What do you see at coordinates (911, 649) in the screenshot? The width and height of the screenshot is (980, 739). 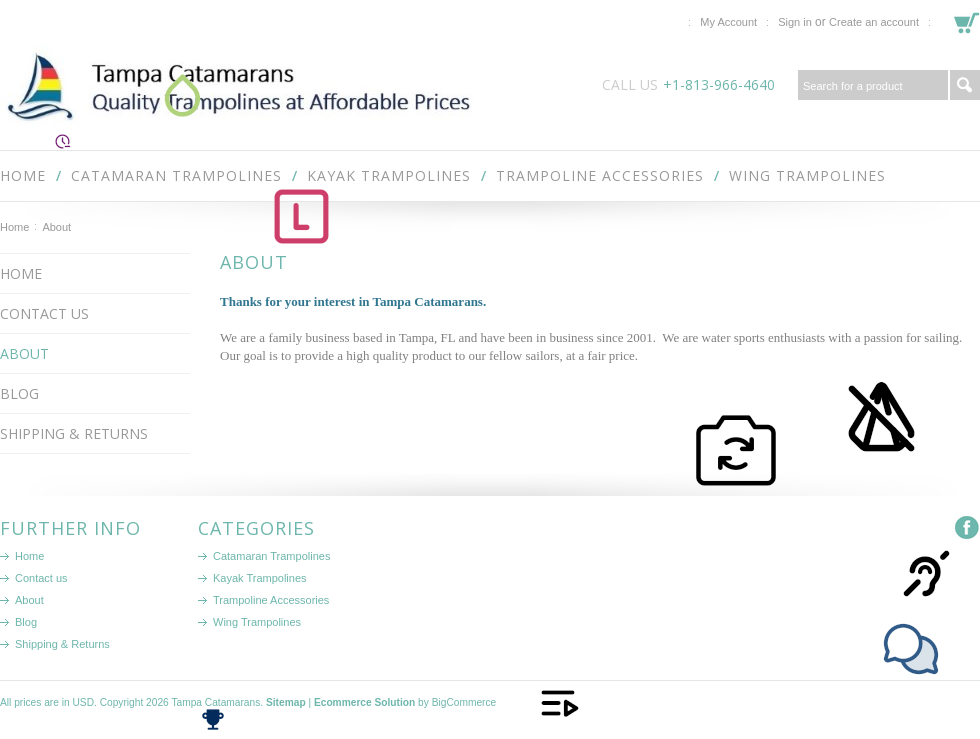 I see `open chat or messaging` at bounding box center [911, 649].